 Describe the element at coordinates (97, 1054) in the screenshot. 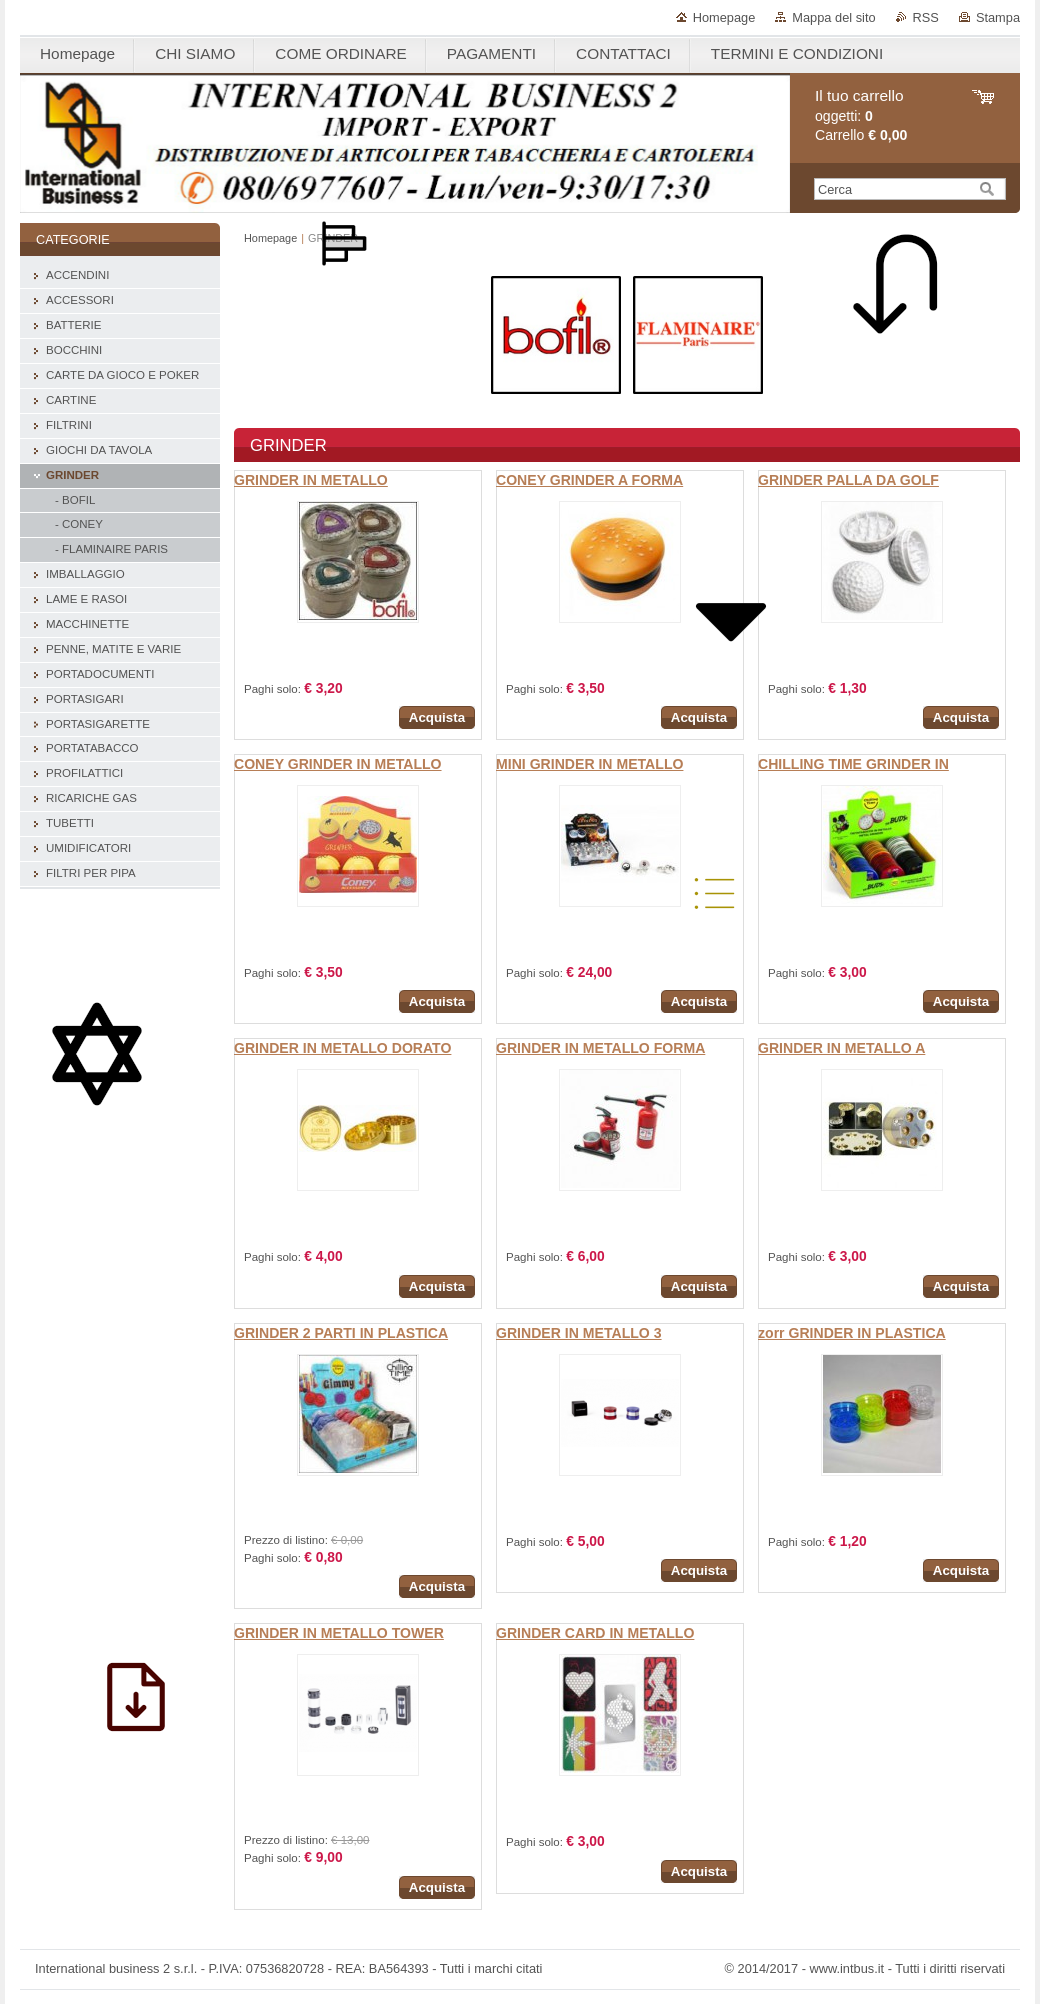

I see `indicates jewish religious content or services` at that location.